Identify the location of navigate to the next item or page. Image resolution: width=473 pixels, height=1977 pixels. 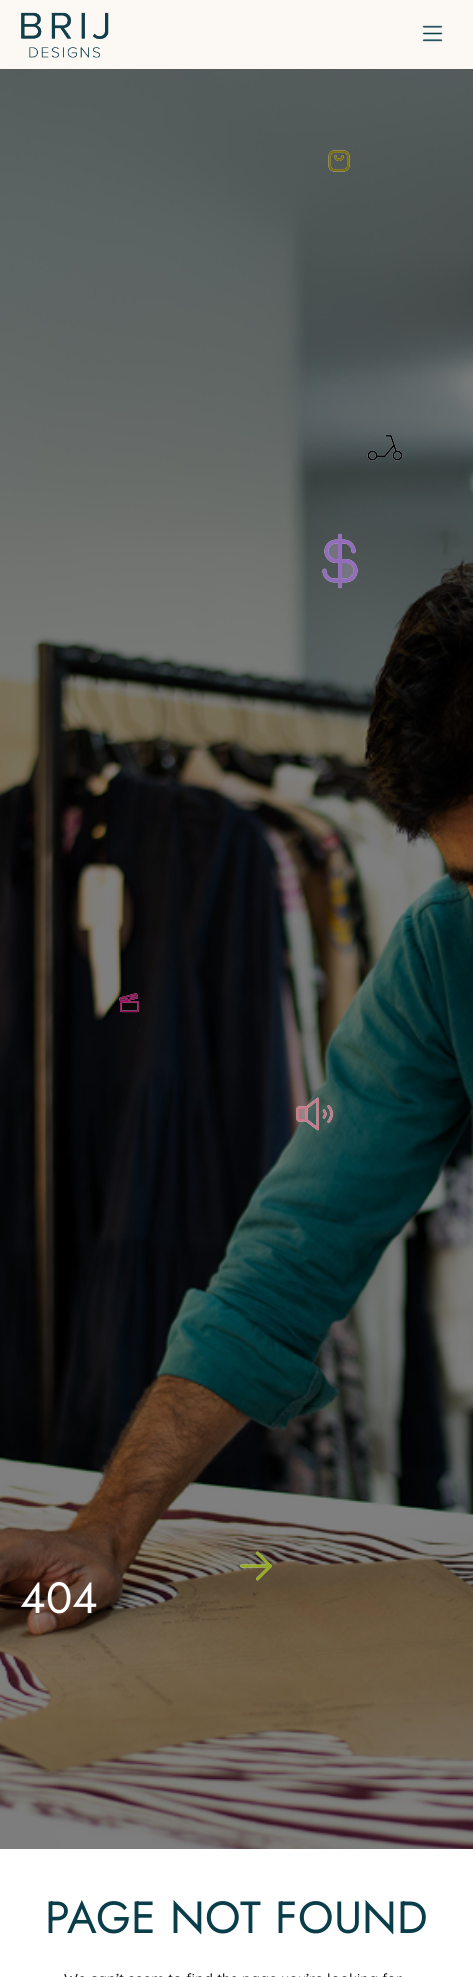
(256, 1566).